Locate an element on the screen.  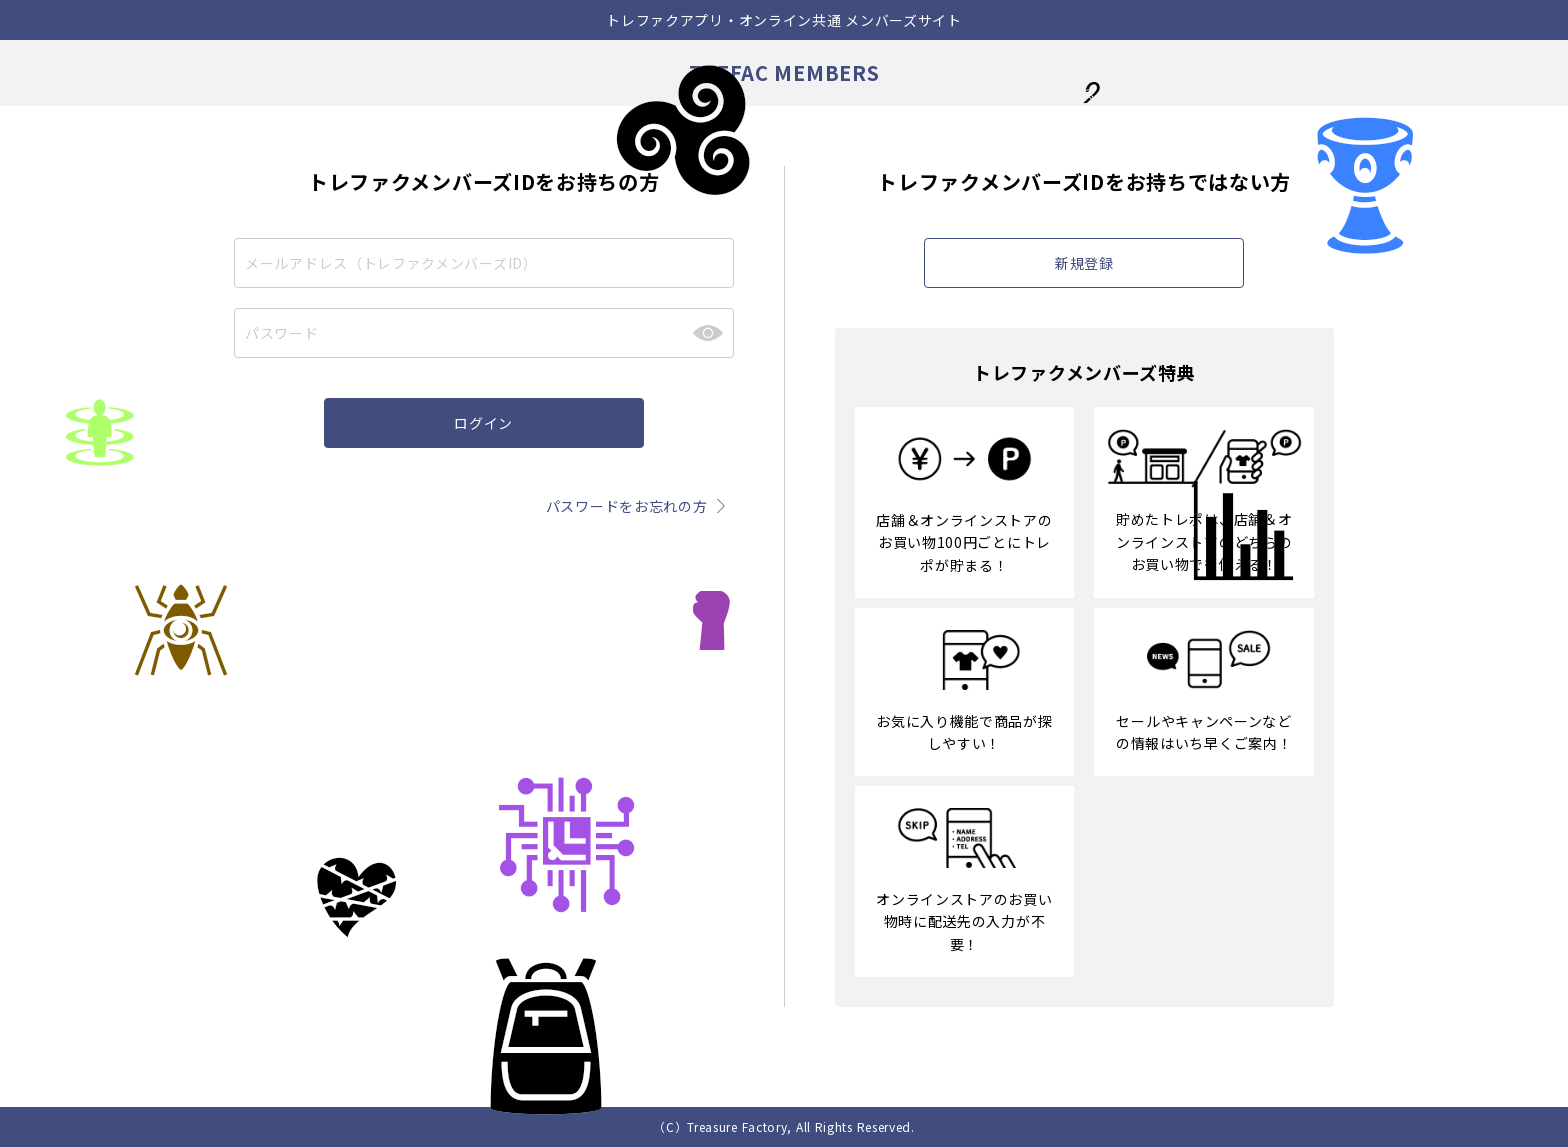
view system or device specifications is located at coordinates (566, 844).